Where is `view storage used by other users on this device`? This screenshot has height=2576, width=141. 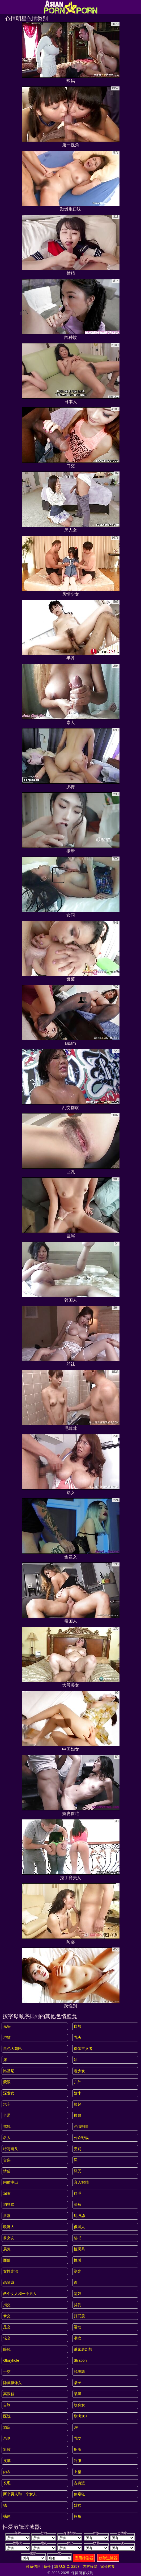 view storage used by other users on this device is located at coordinates (83, 999).